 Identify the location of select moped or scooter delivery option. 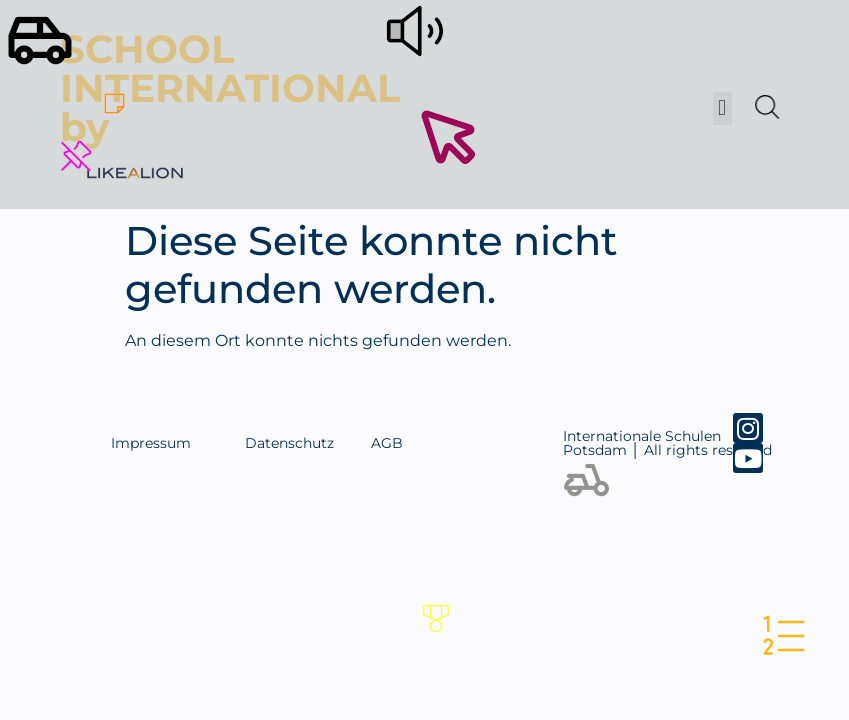
(586, 481).